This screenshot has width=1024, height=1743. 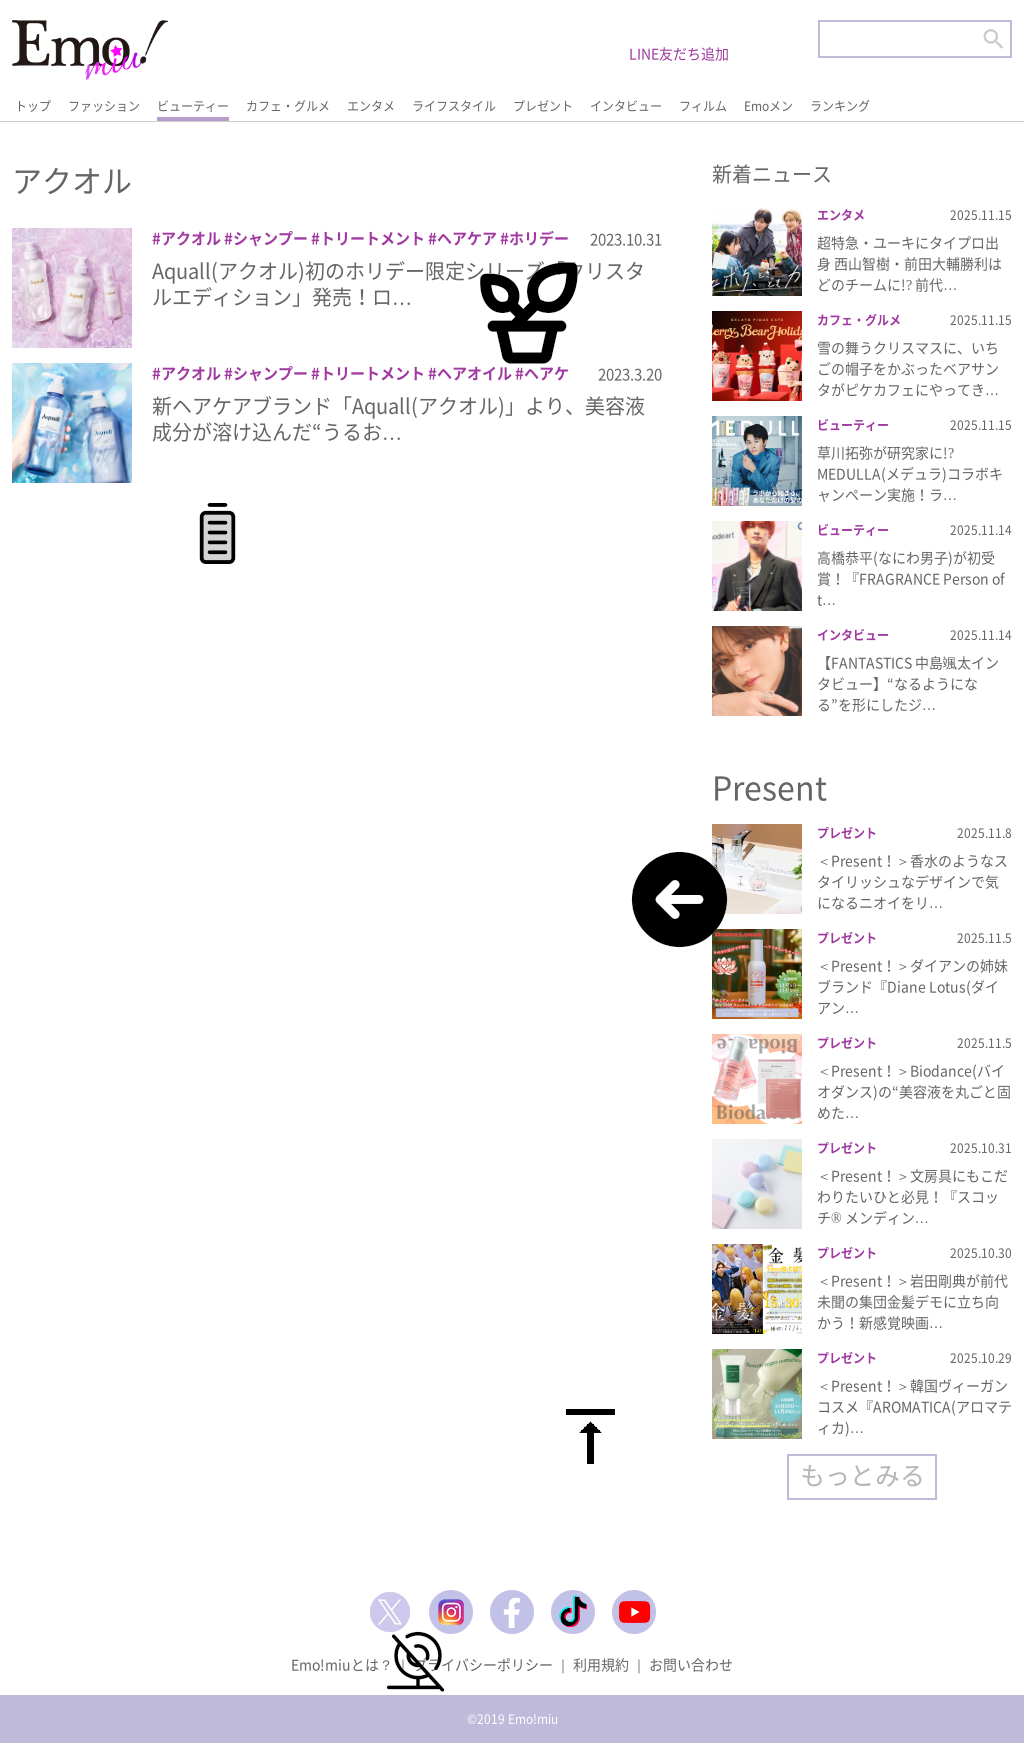 What do you see at coordinates (527, 313) in the screenshot?
I see `access plant care or gardening features` at bounding box center [527, 313].